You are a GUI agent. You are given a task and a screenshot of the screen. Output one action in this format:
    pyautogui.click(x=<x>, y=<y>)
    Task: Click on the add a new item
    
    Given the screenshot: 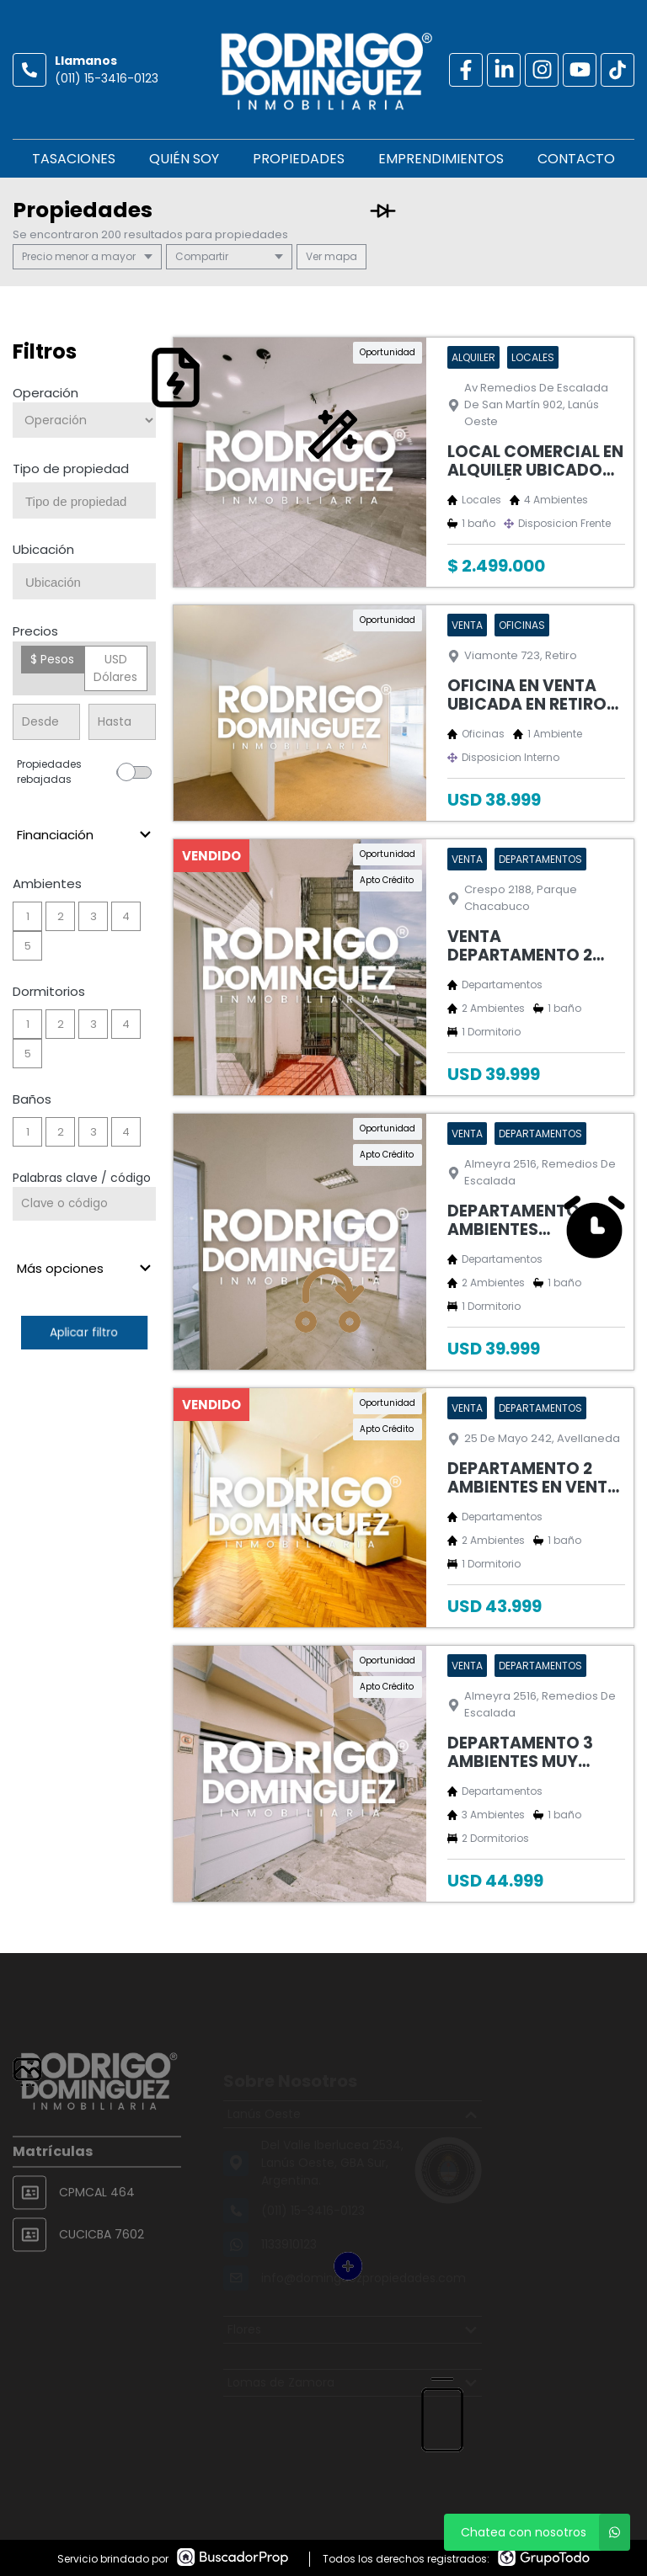 What is the action you would take?
    pyautogui.click(x=348, y=2266)
    